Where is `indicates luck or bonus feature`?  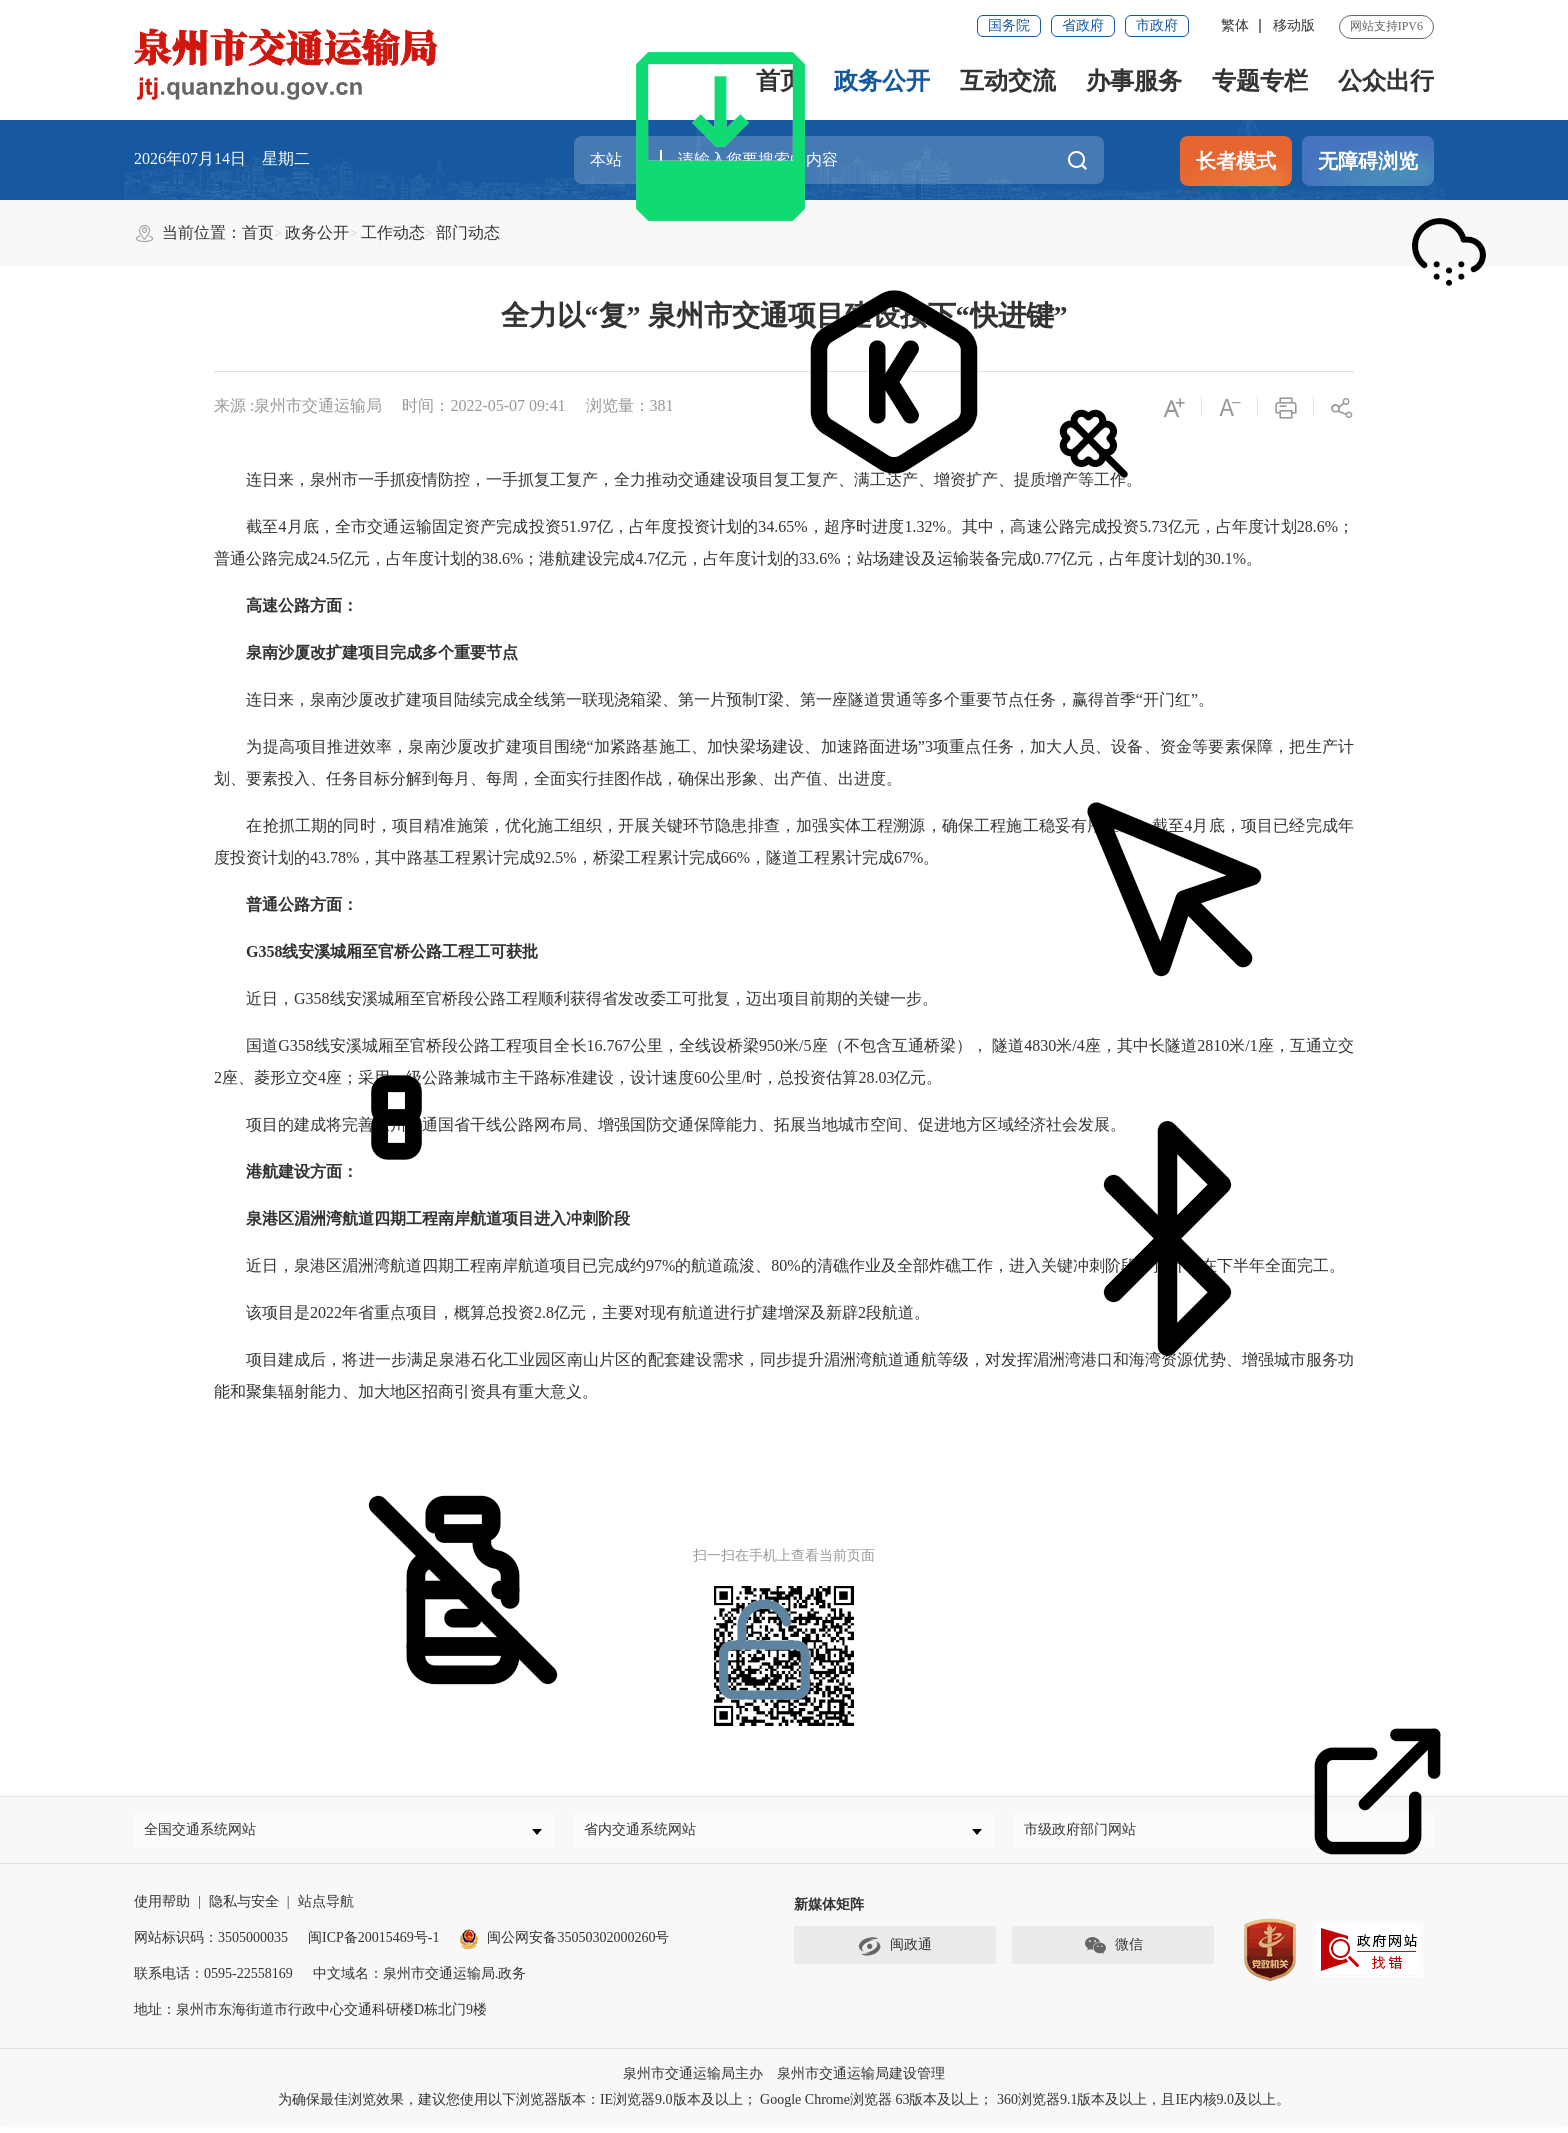
indicates luck or bonus feature is located at coordinates (1092, 442).